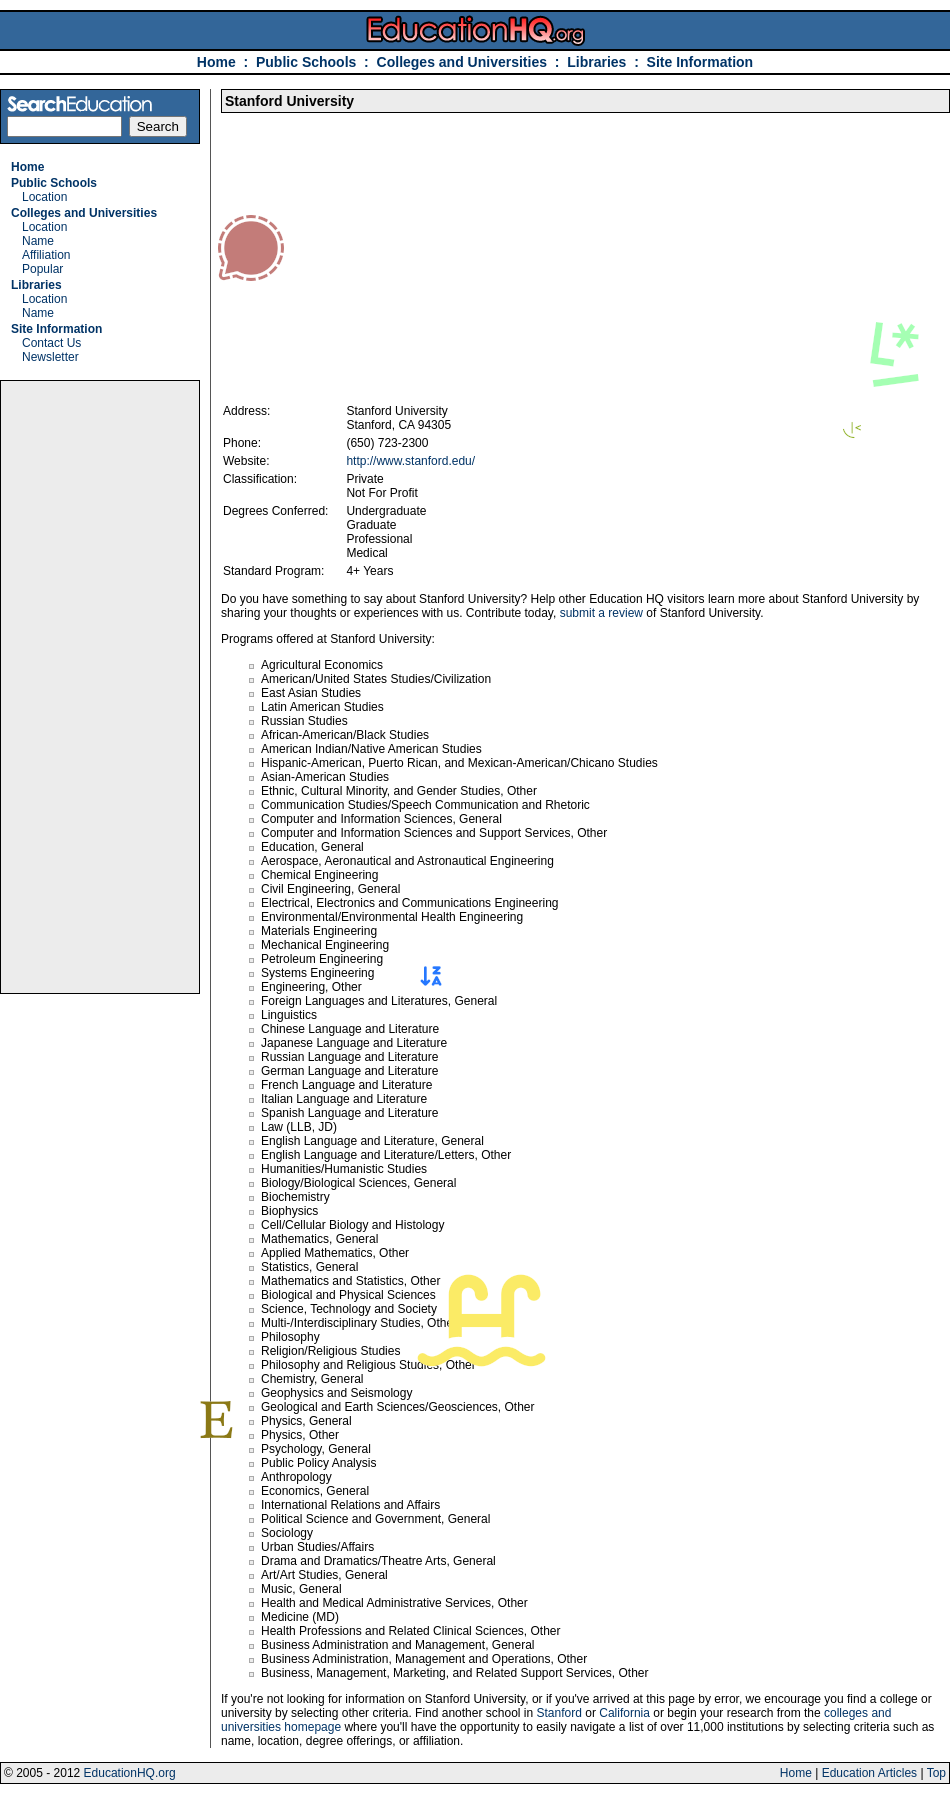 This screenshot has width=950, height=1794. Describe the element at coordinates (481, 1320) in the screenshot. I see `indicates swimming pool amenity available` at that location.